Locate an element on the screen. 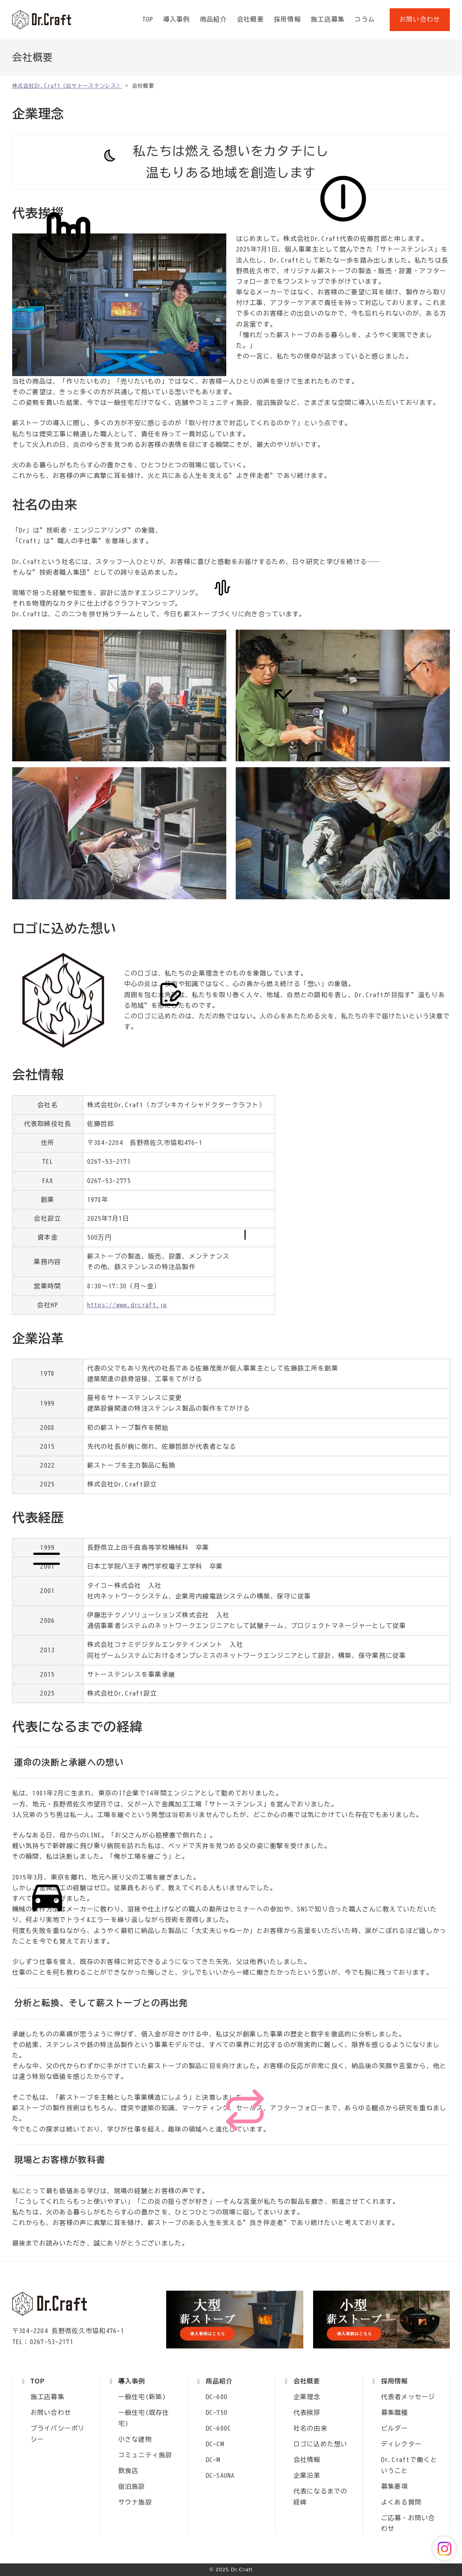 This screenshot has height=2576, width=462. rock on or metal hand gesture is located at coordinates (64, 236).